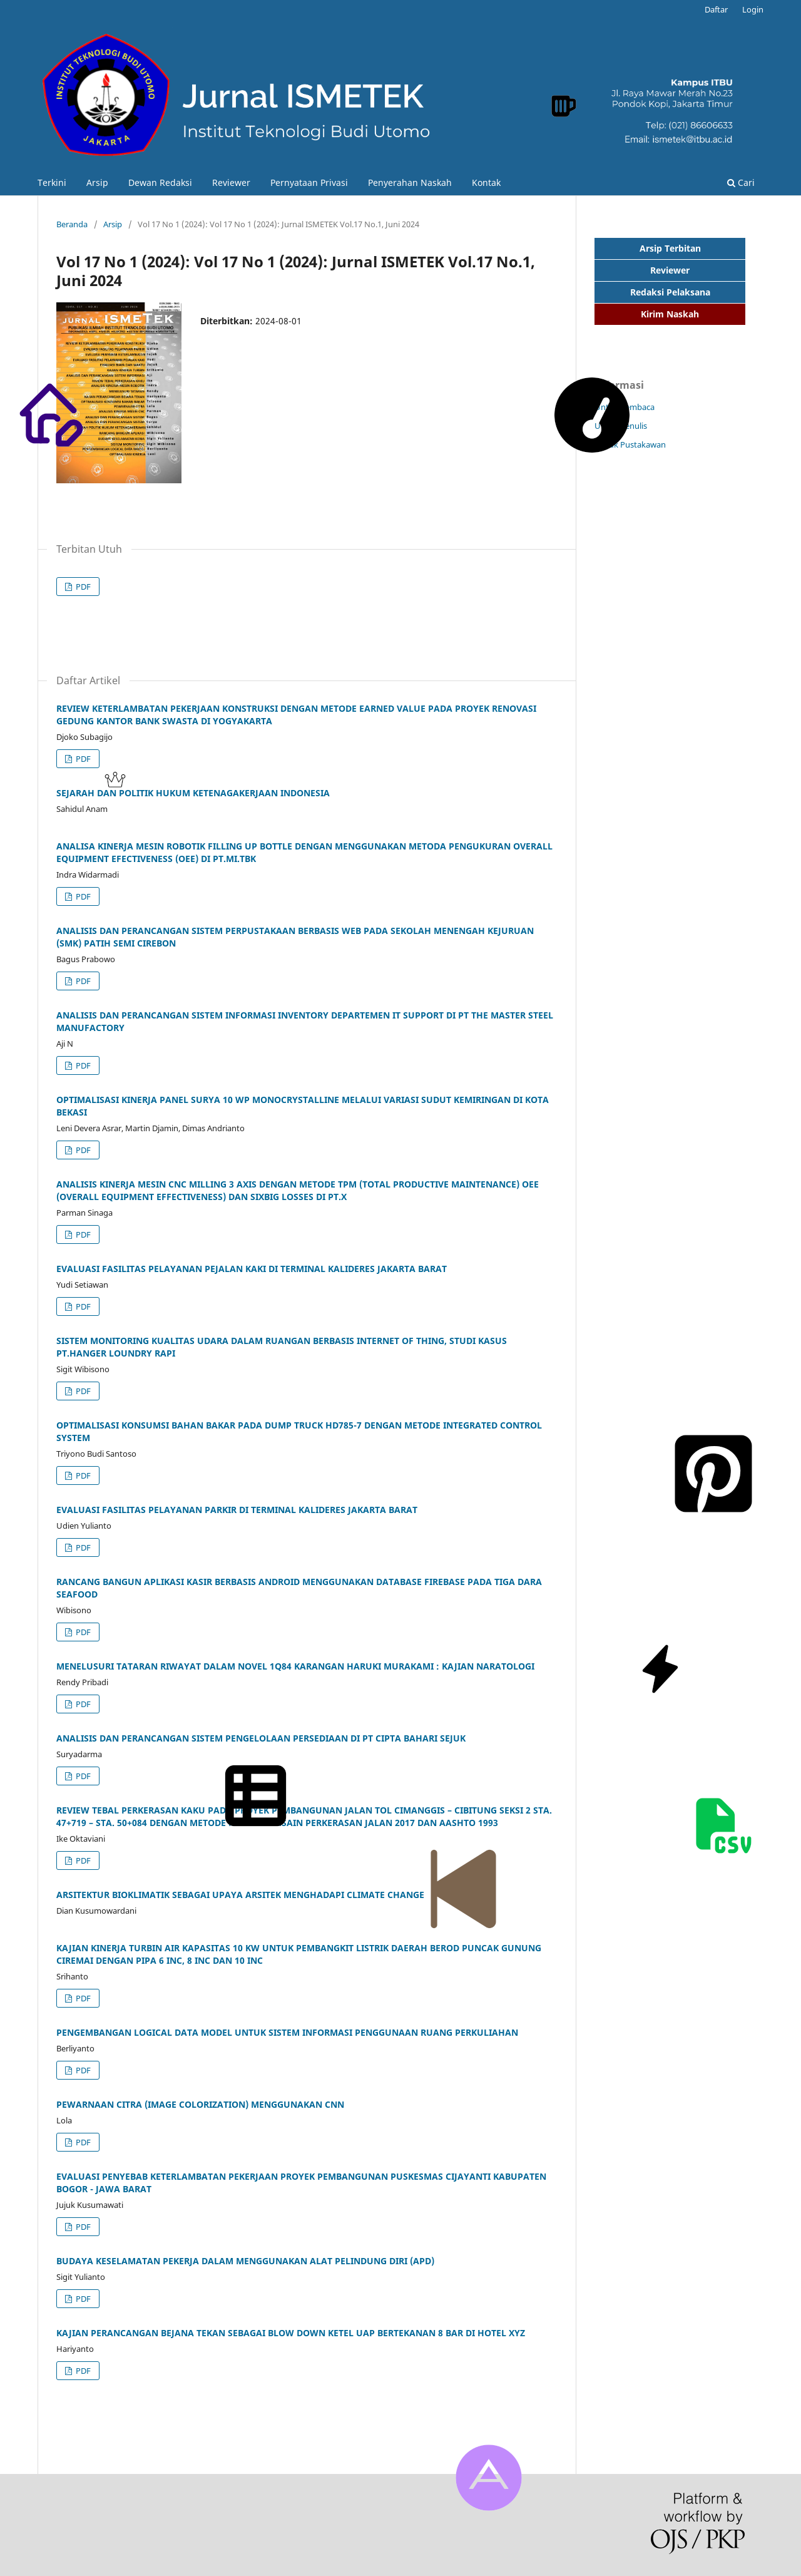 The image size is (801, 2576). I want to click on app.net (adn) logo, so click(489, 2478).